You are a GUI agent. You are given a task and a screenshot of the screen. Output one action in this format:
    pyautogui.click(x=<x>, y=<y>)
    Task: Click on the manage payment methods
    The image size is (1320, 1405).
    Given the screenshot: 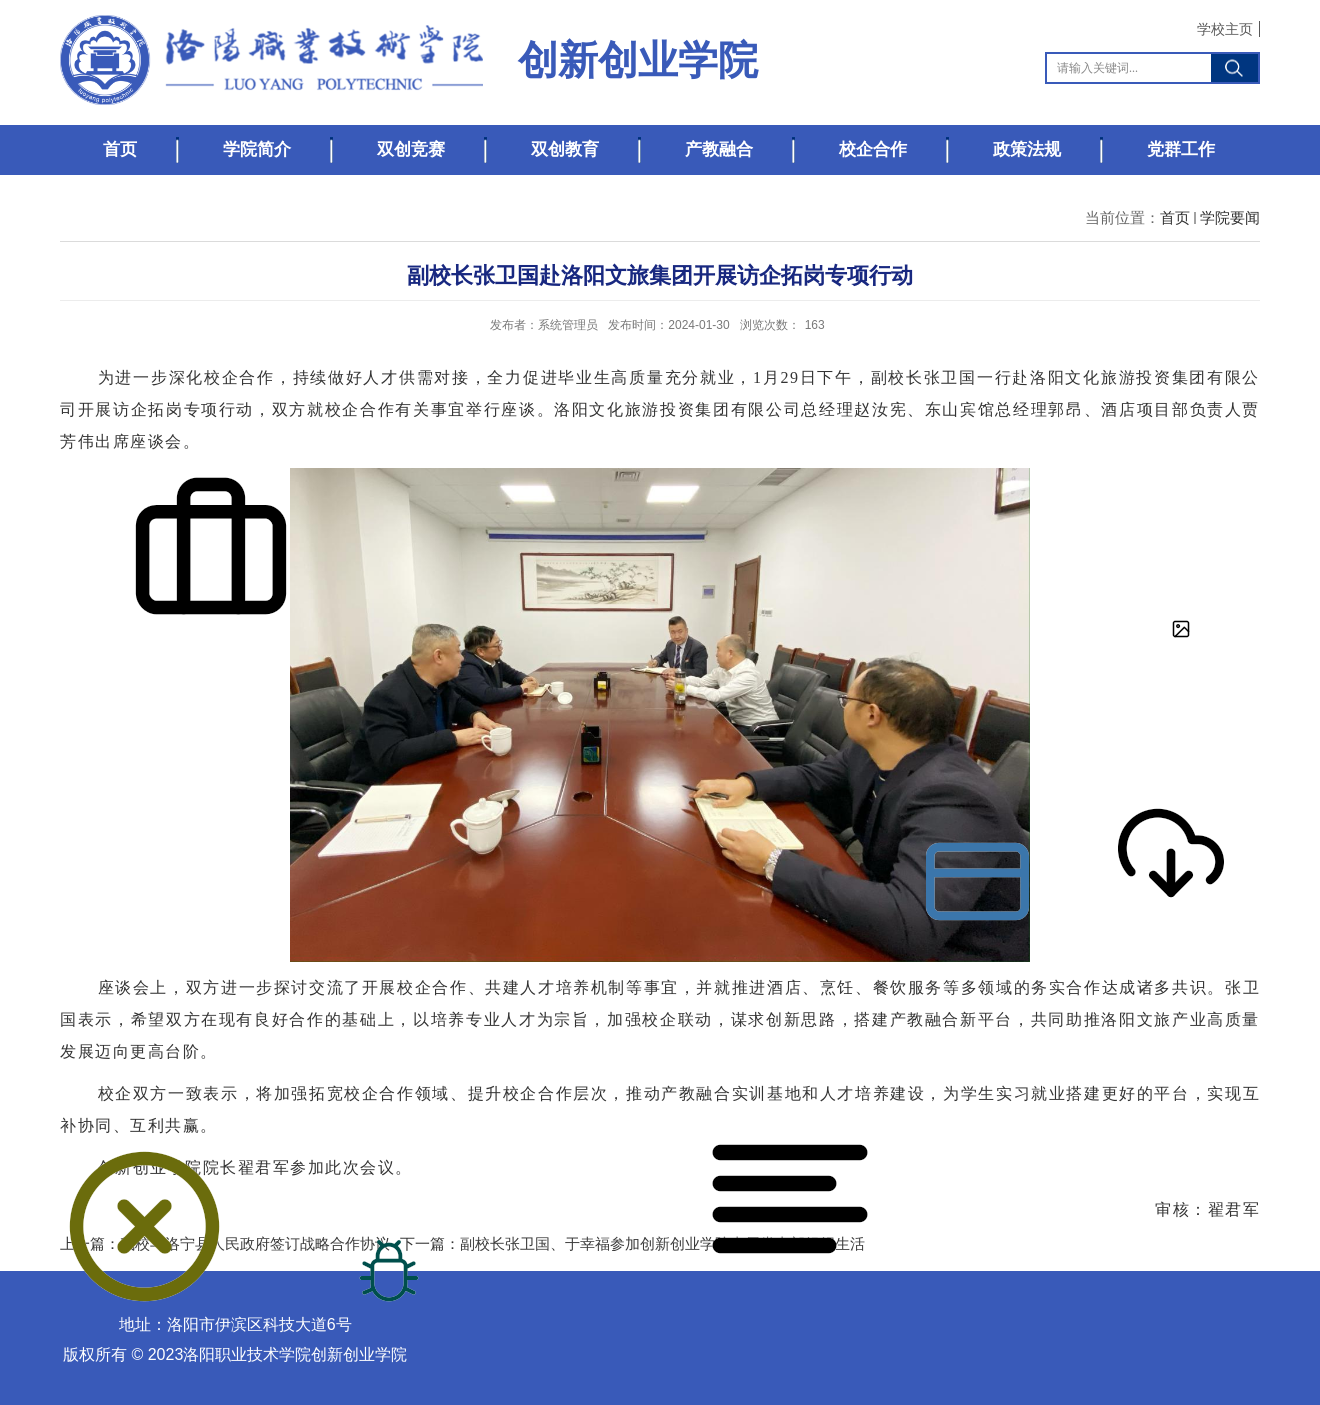 What is the action you would take?
    pyautogui.click(x=977, y=881)
    